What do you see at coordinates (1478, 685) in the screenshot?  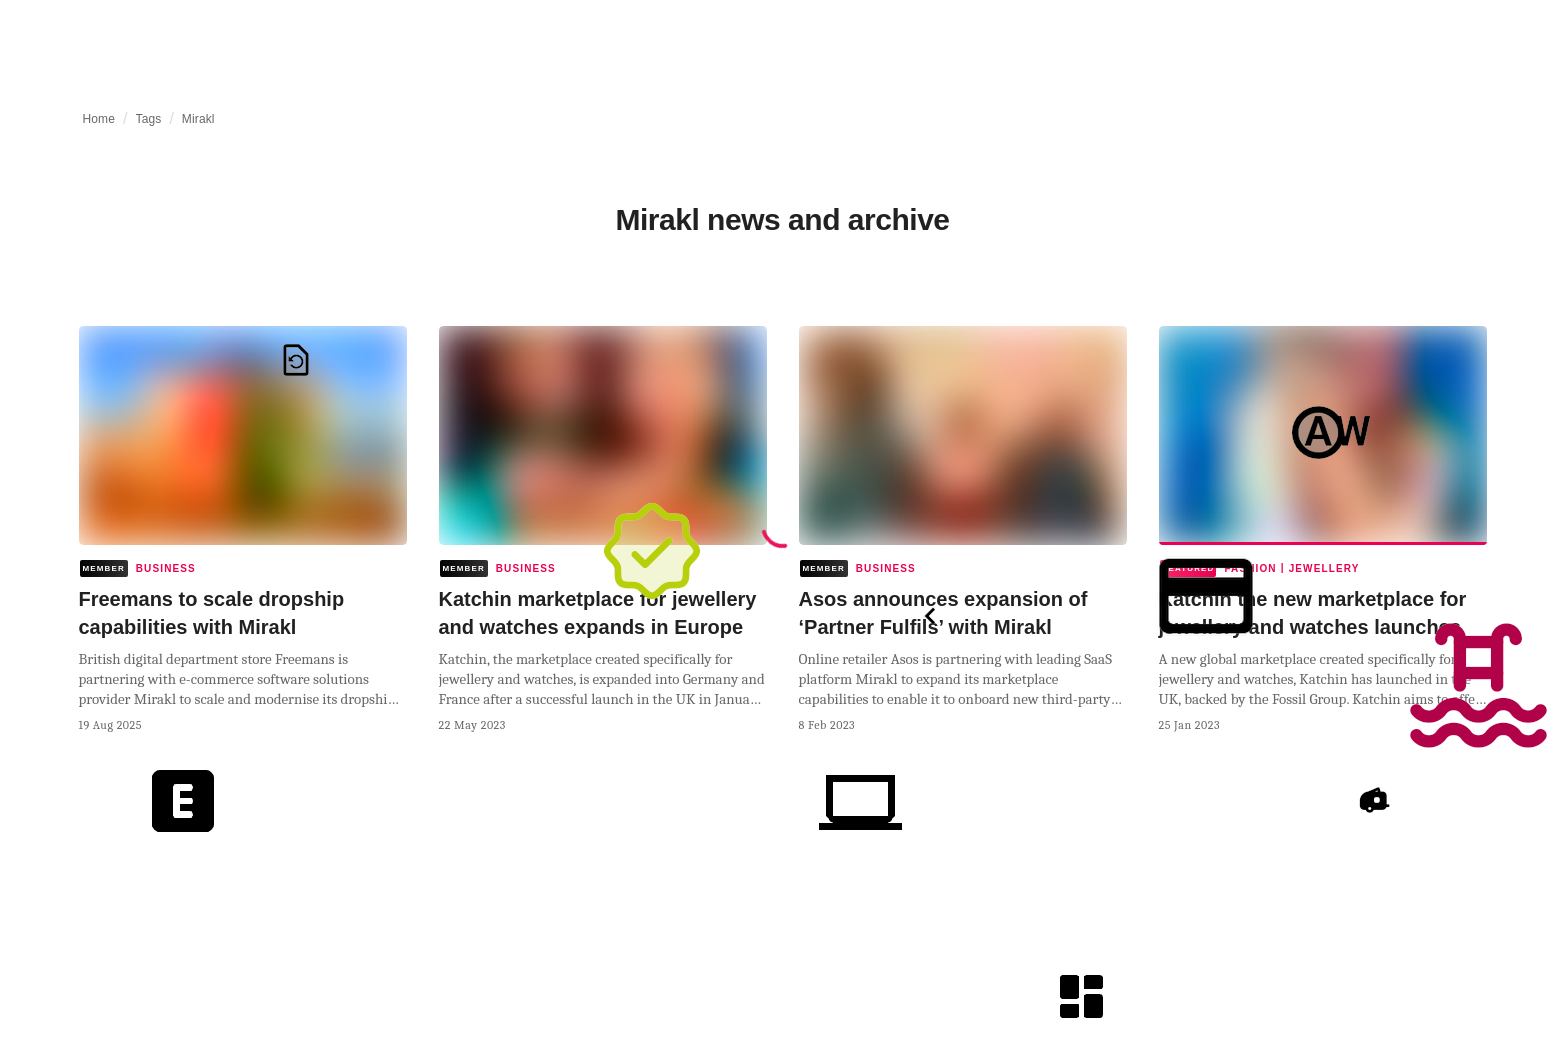 I see `view pool or swimming amenities` at bounding box center [1478, 685].